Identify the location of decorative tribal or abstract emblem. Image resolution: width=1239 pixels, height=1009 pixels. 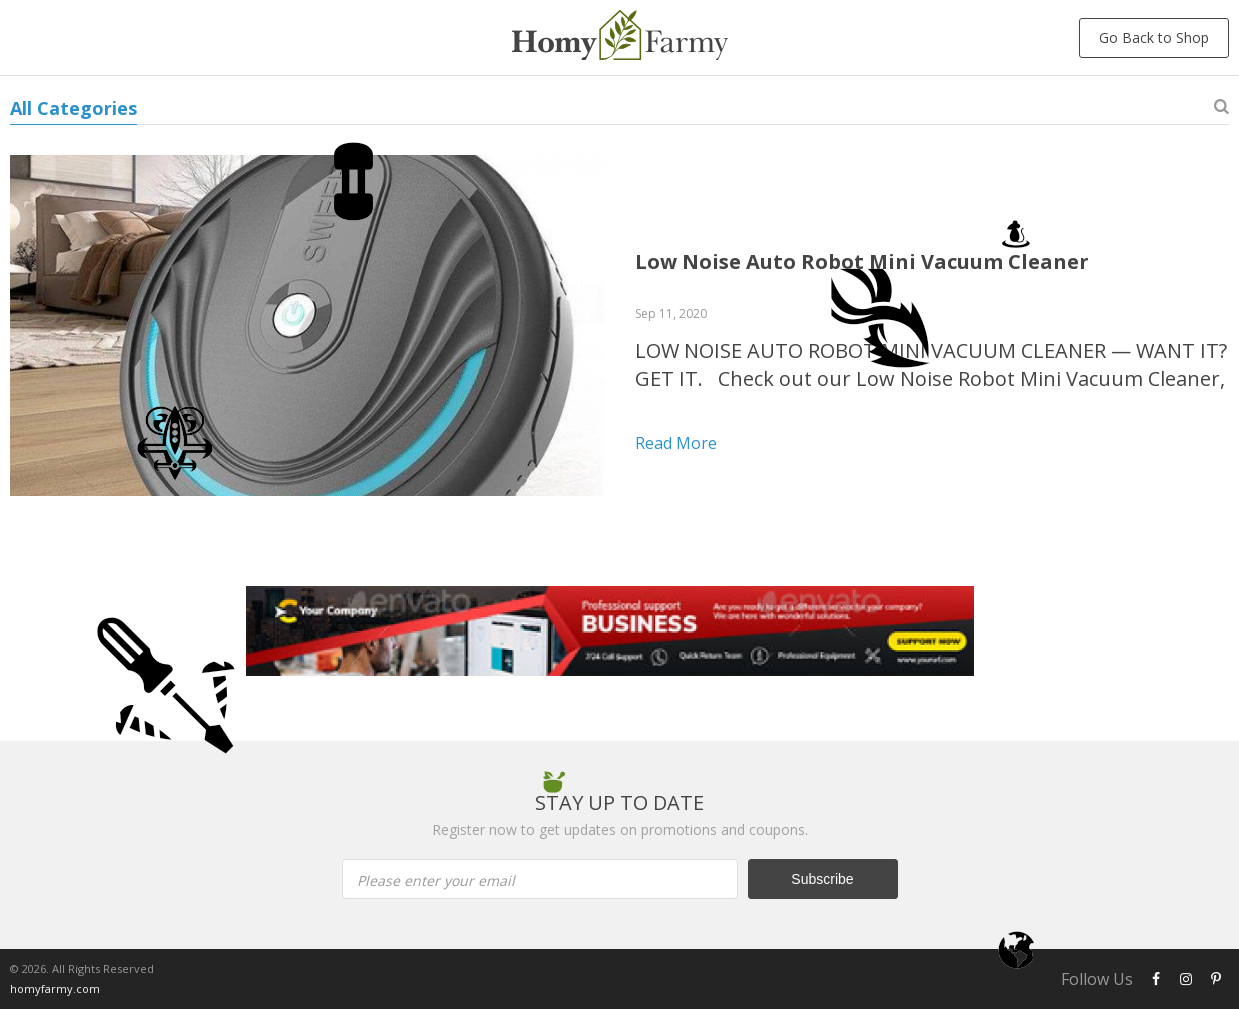
(175, 443).